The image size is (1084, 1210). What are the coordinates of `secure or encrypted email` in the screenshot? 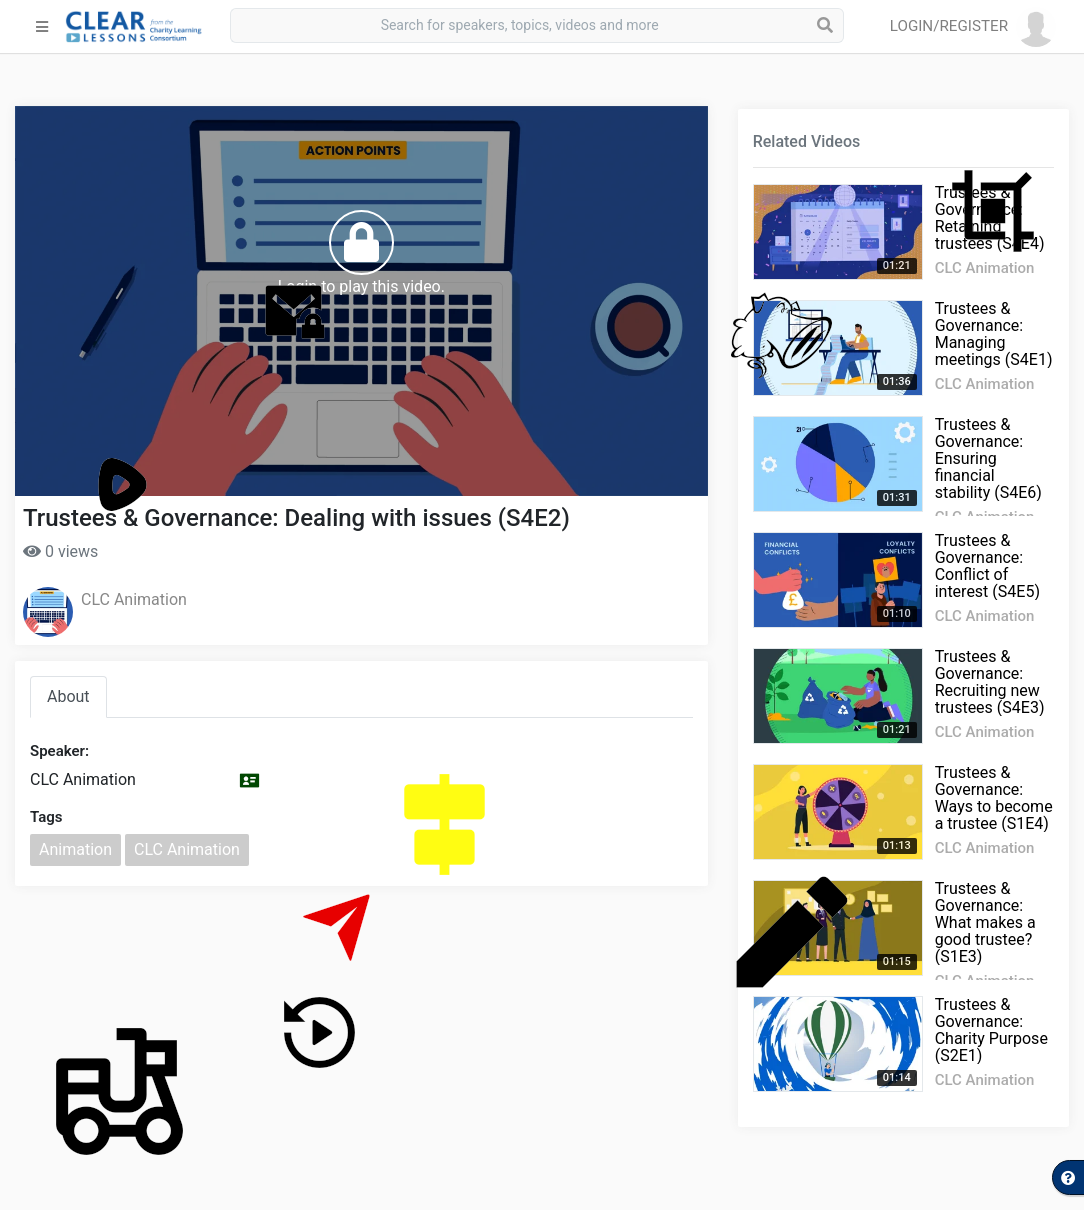 It's located at (293, 310).